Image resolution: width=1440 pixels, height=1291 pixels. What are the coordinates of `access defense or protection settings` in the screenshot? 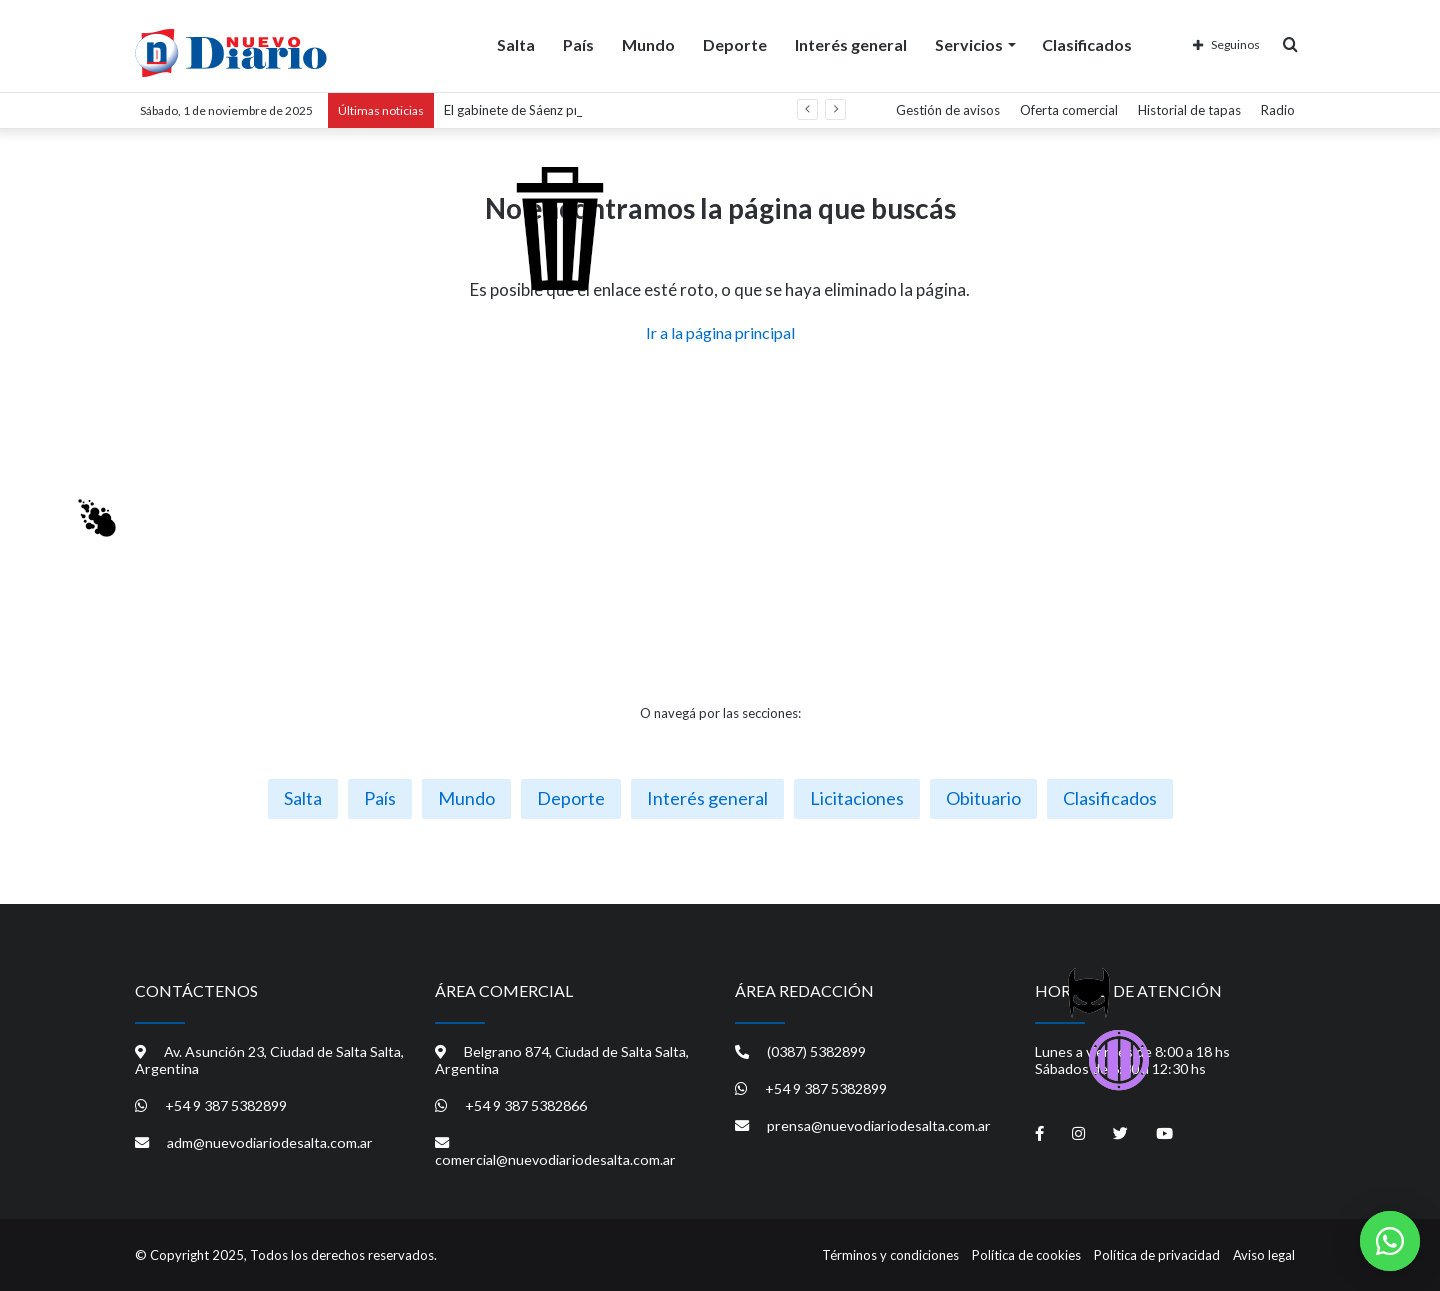 It's located at (1119, 1060).